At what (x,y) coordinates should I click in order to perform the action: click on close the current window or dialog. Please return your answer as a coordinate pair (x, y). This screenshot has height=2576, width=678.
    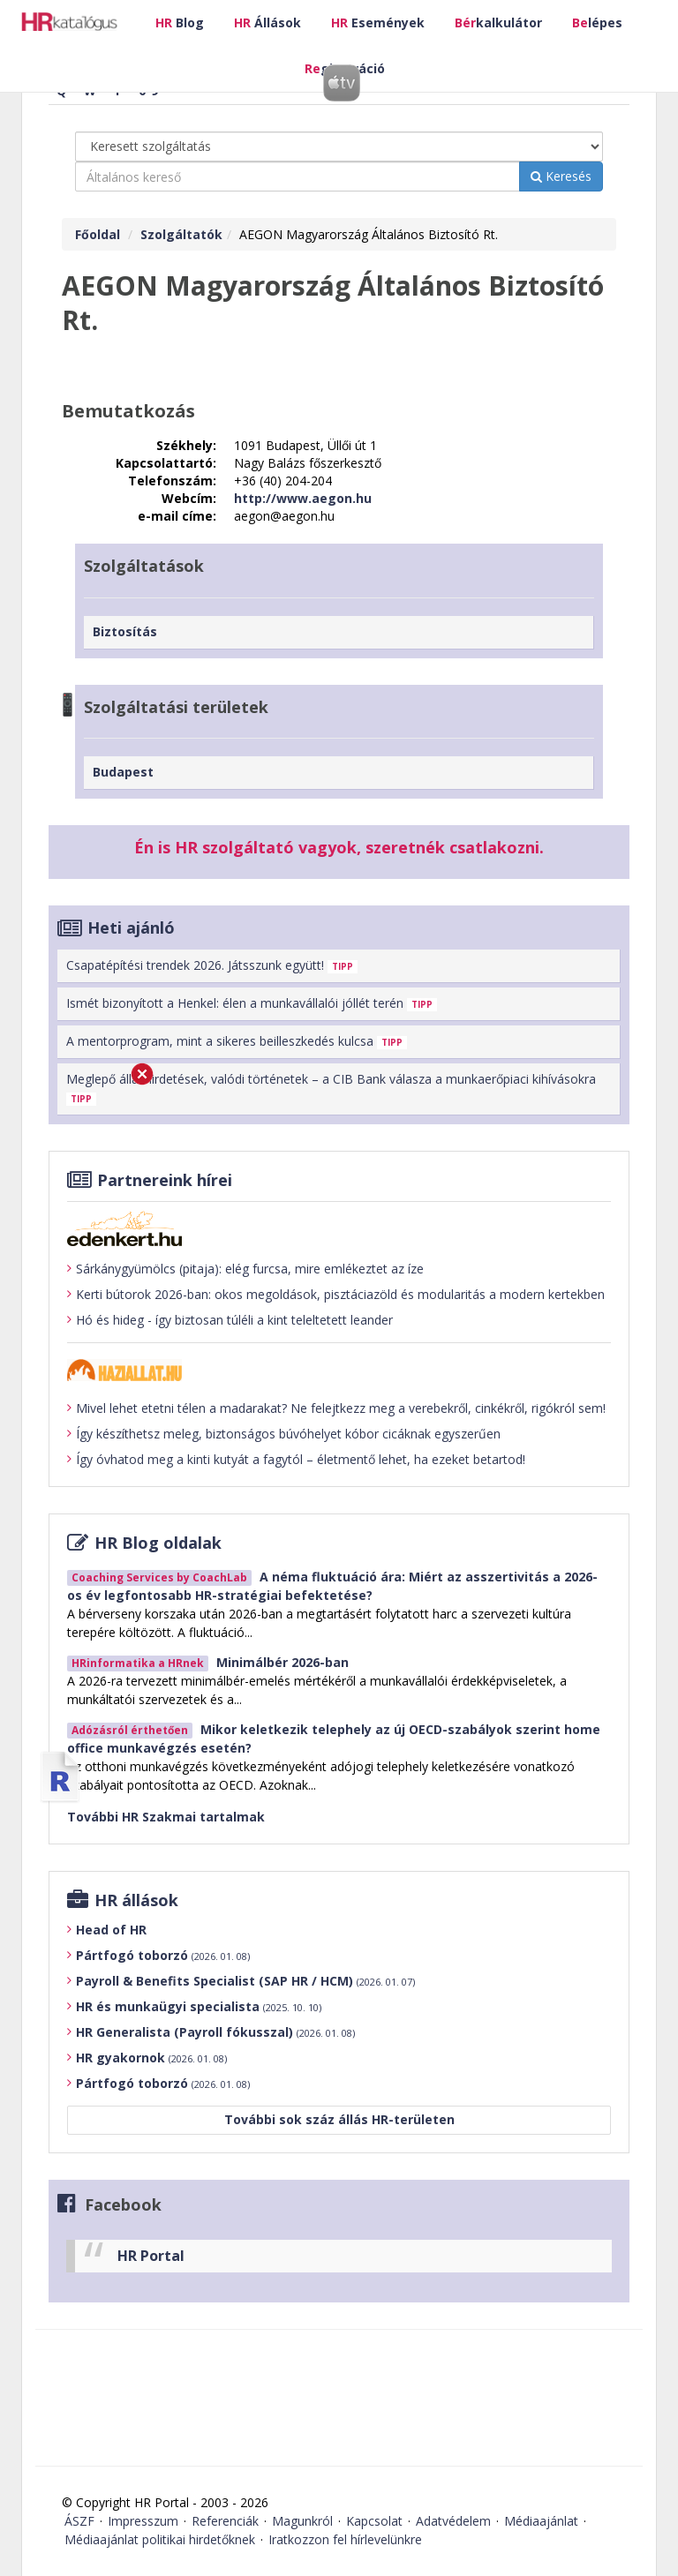
    Looking at the image, I should click on (142, 1074).